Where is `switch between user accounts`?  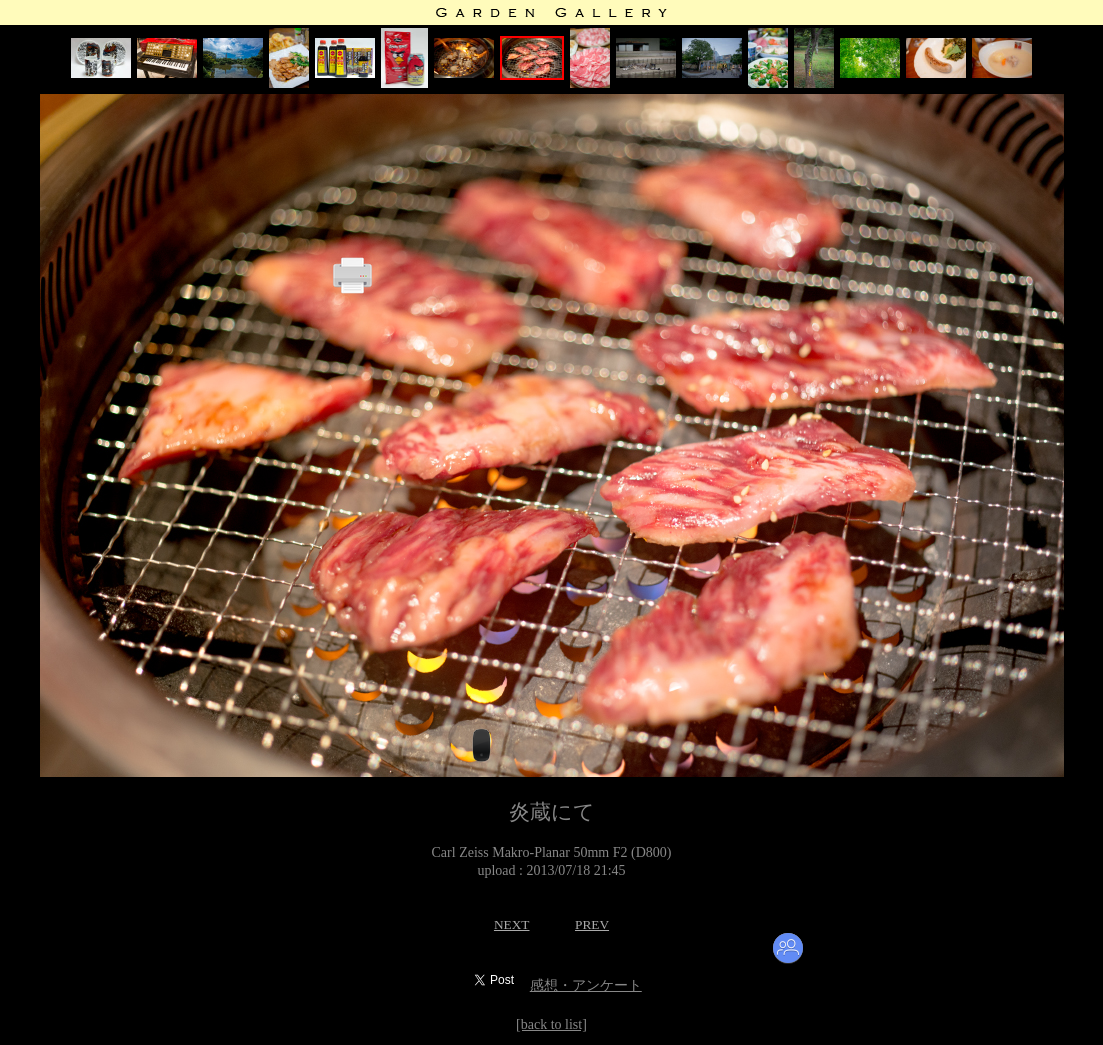
switch between user accounts is located at coordinates (788, 948).